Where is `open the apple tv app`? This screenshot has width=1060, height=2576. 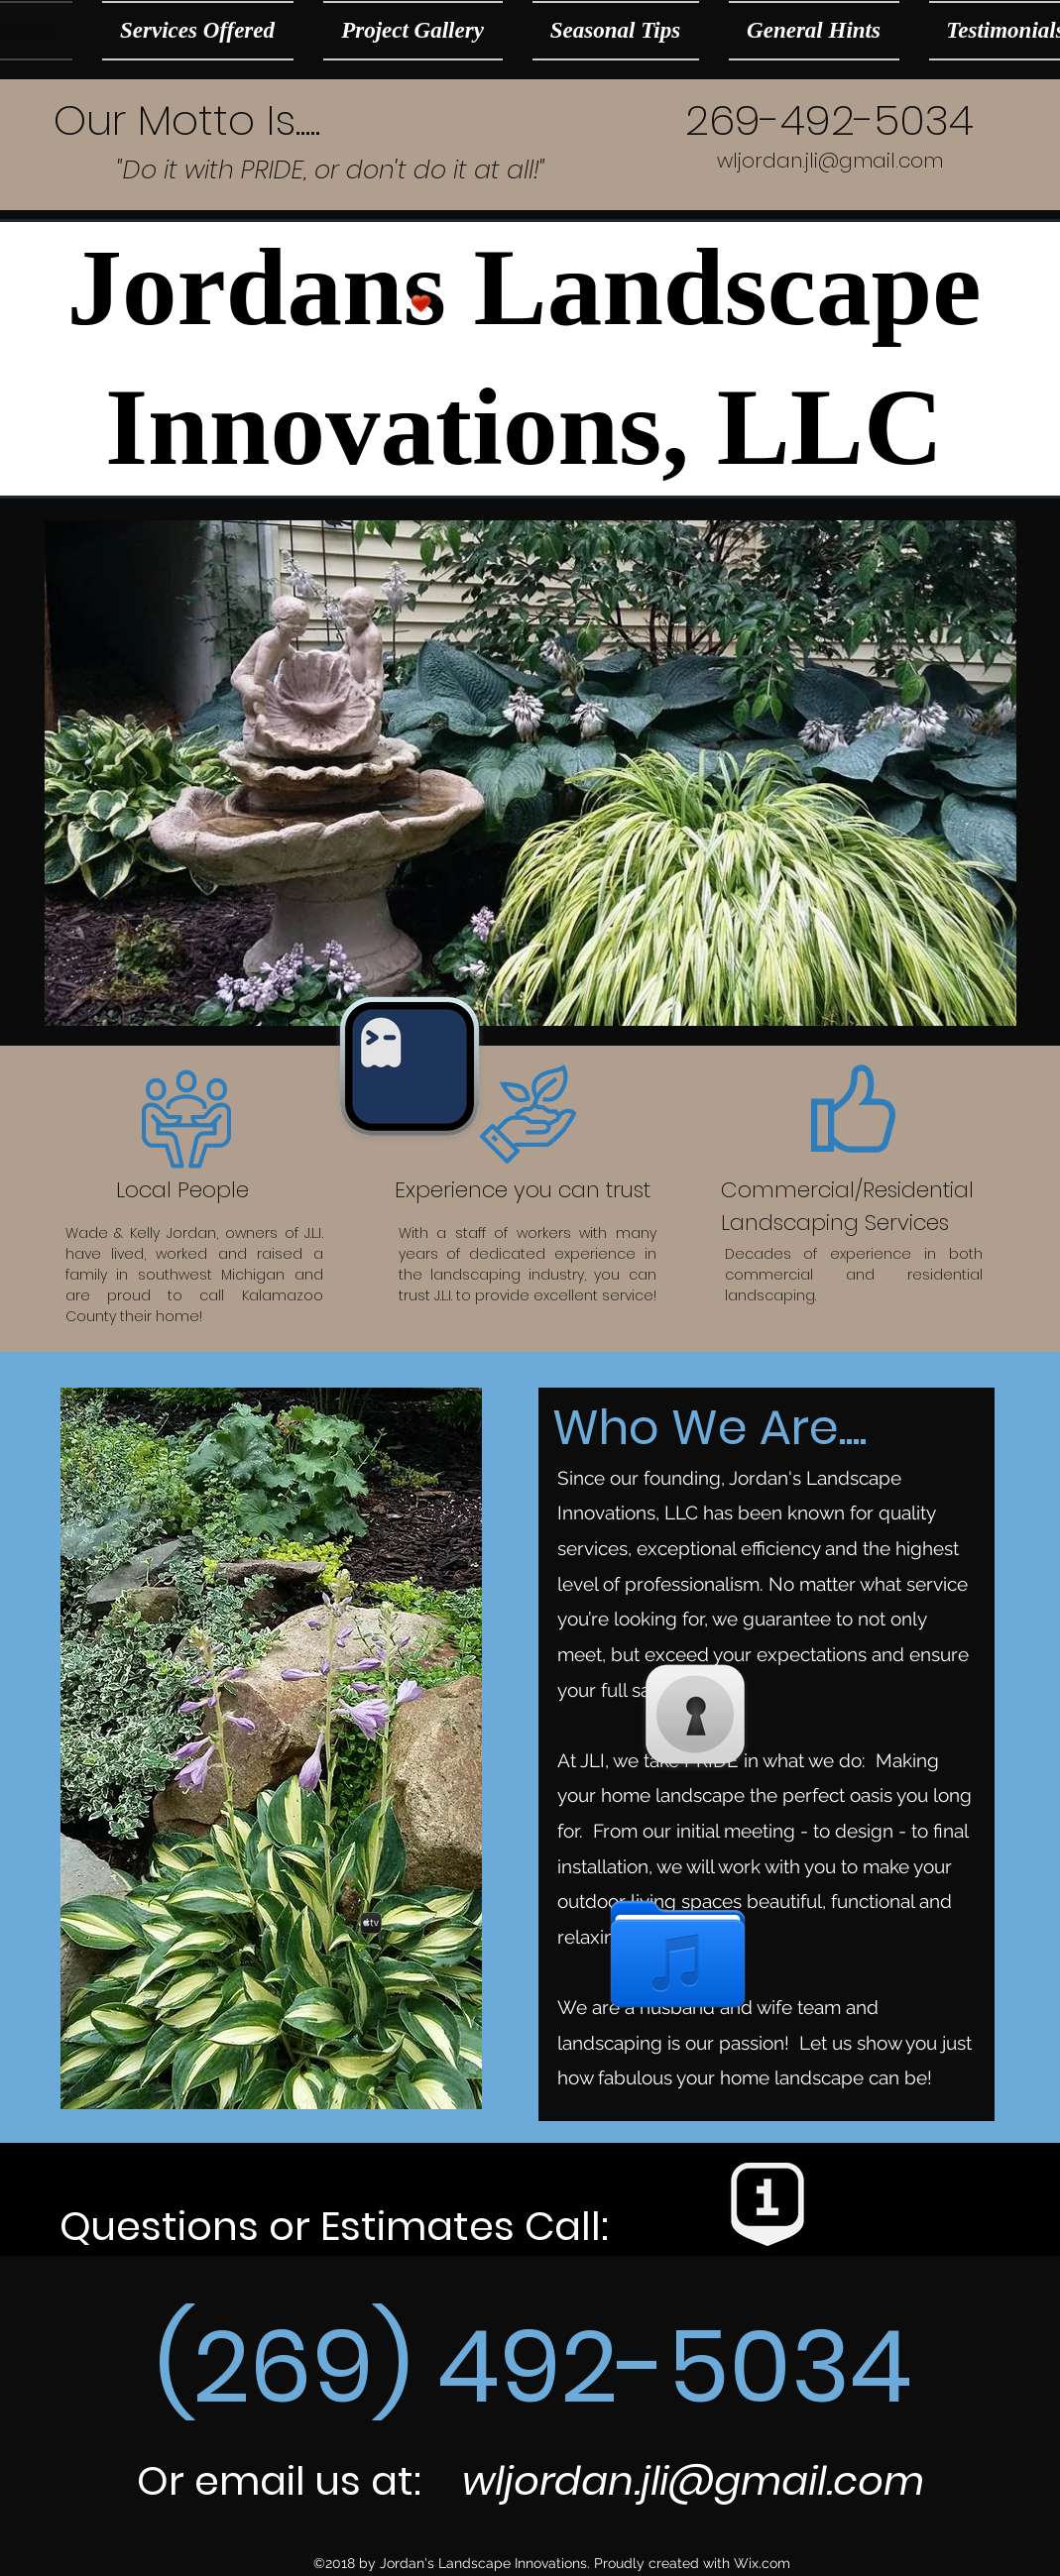 open the apple tv app is located at coordinates (371, 1923).